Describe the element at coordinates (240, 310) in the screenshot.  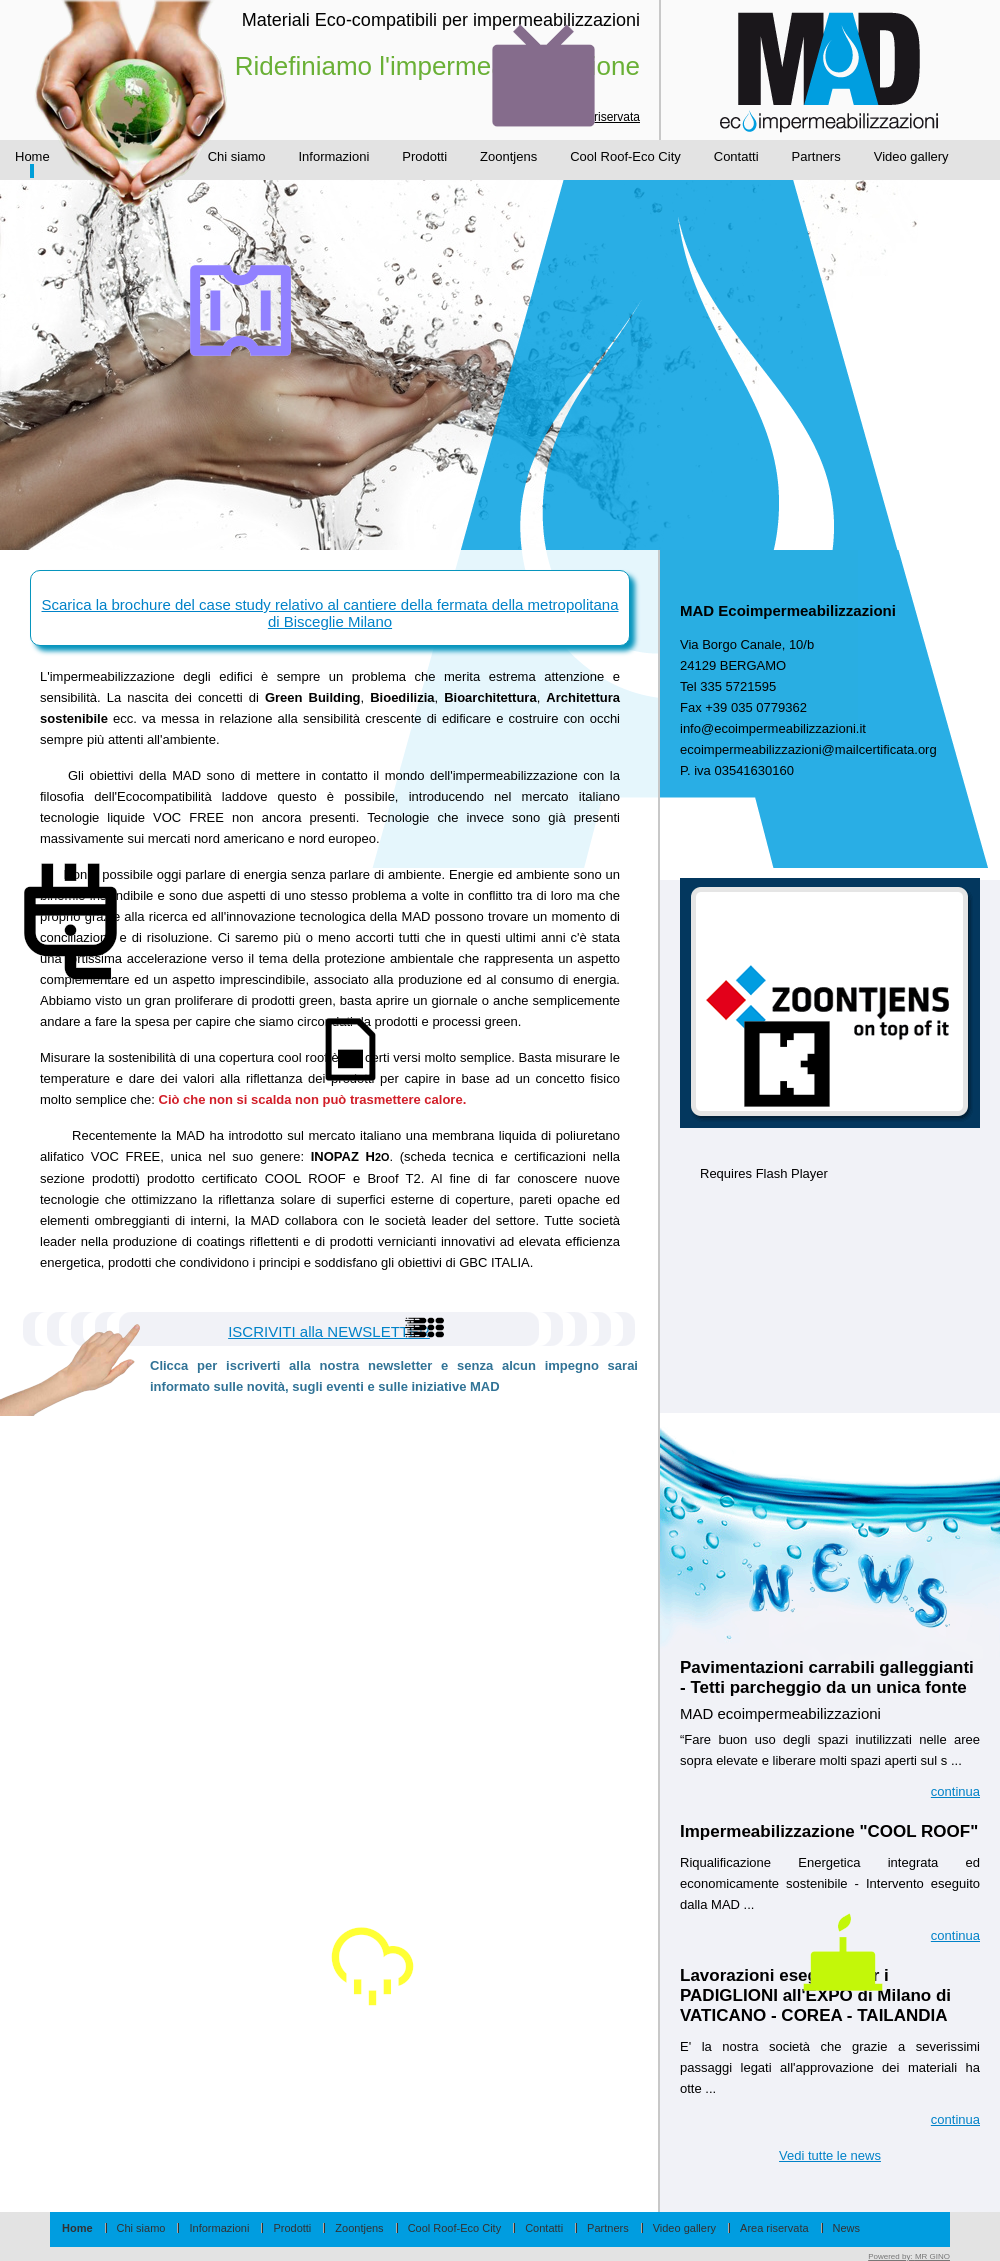
I see `view available coupons or vouchers` at that location.